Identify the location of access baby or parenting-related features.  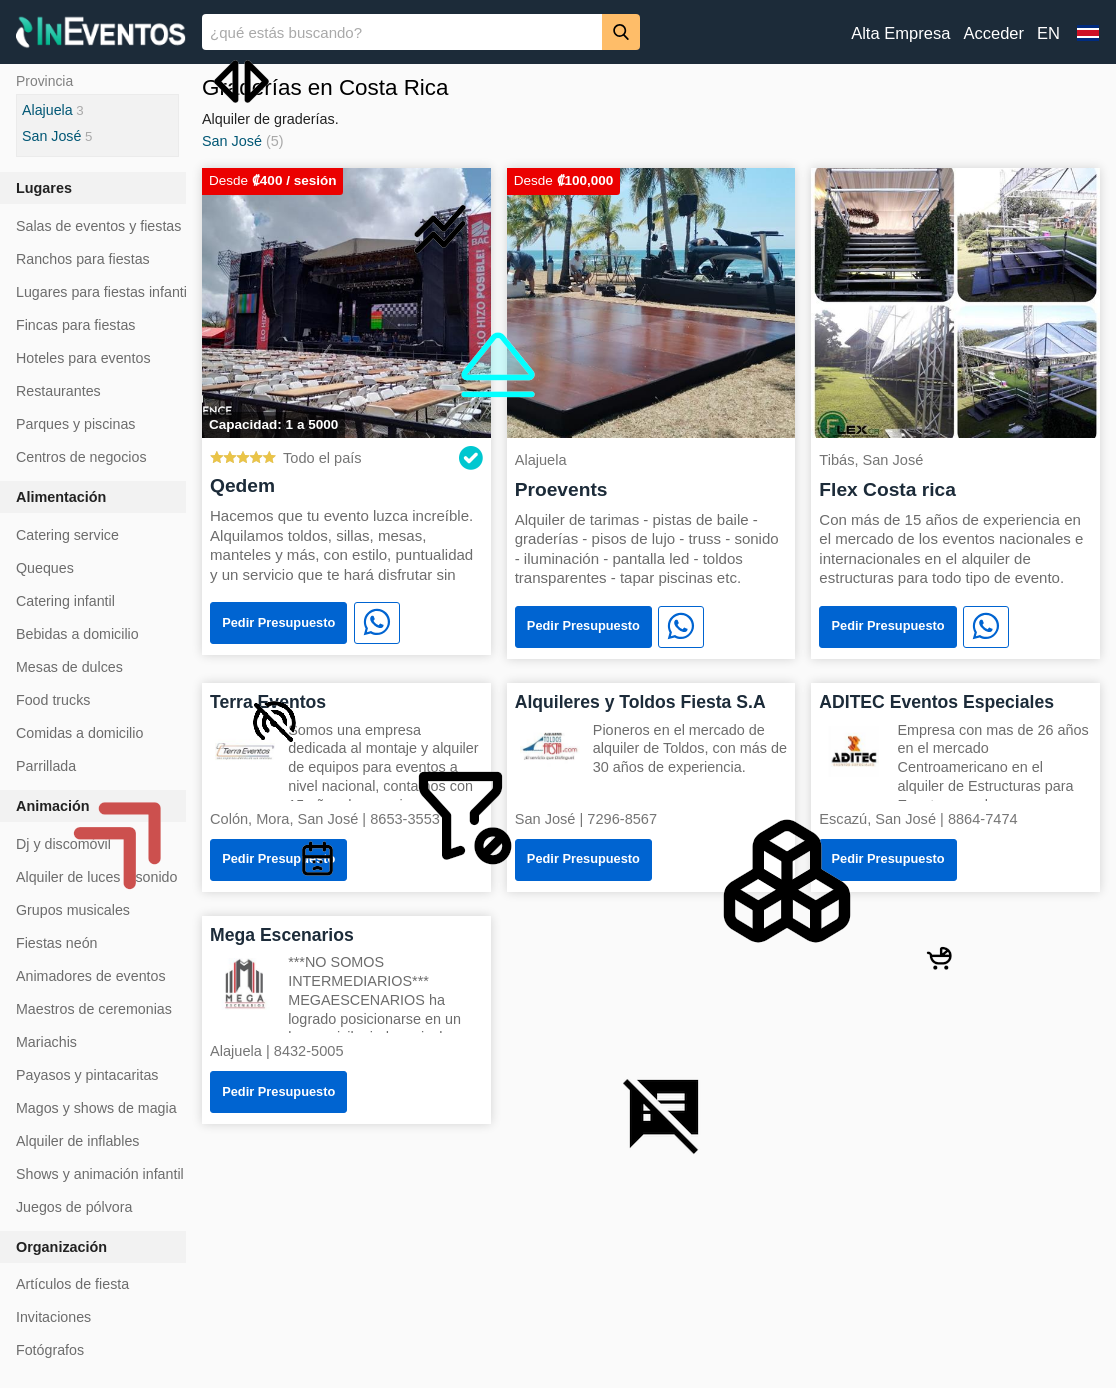
(939, 957).